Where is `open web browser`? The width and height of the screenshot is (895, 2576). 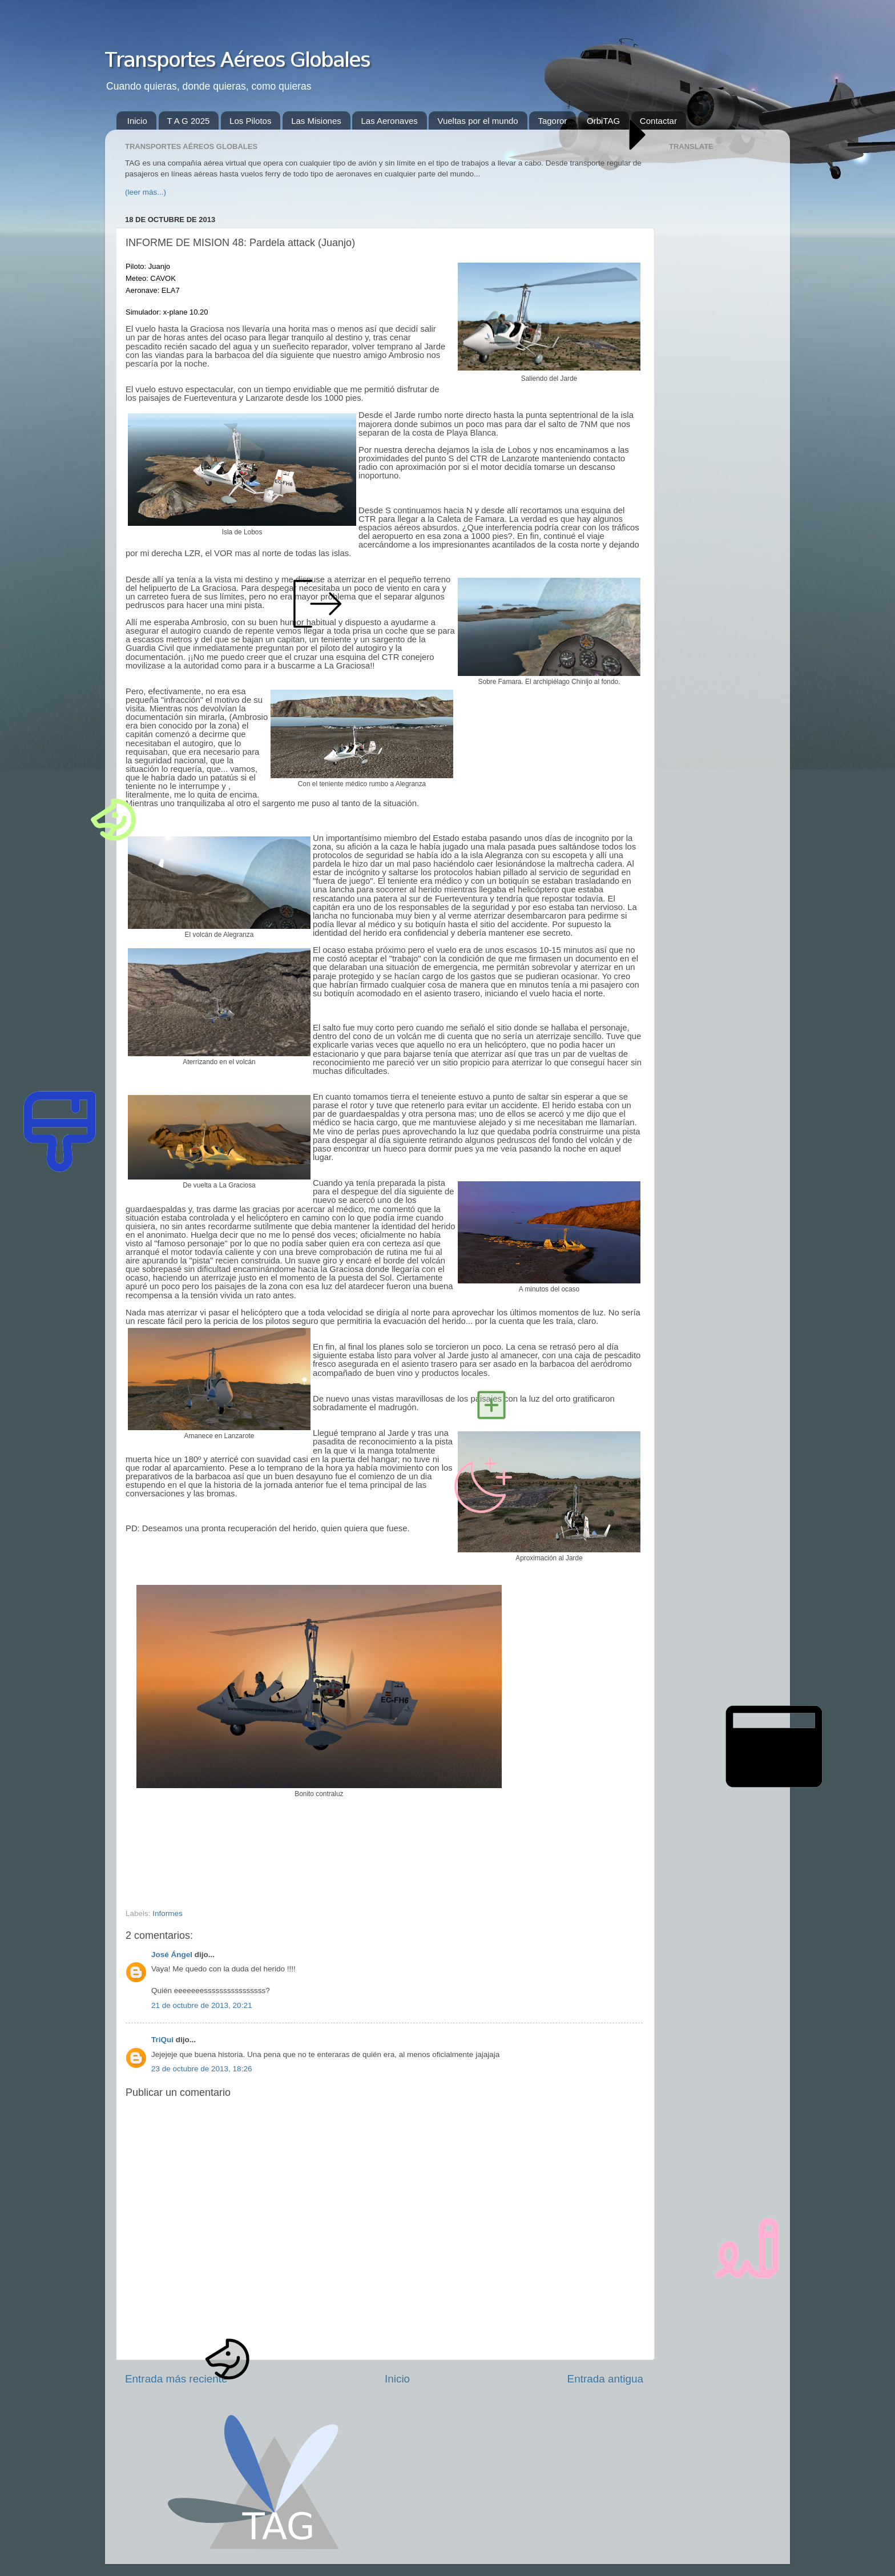
open web browser is located at coordinates (774, 1746).